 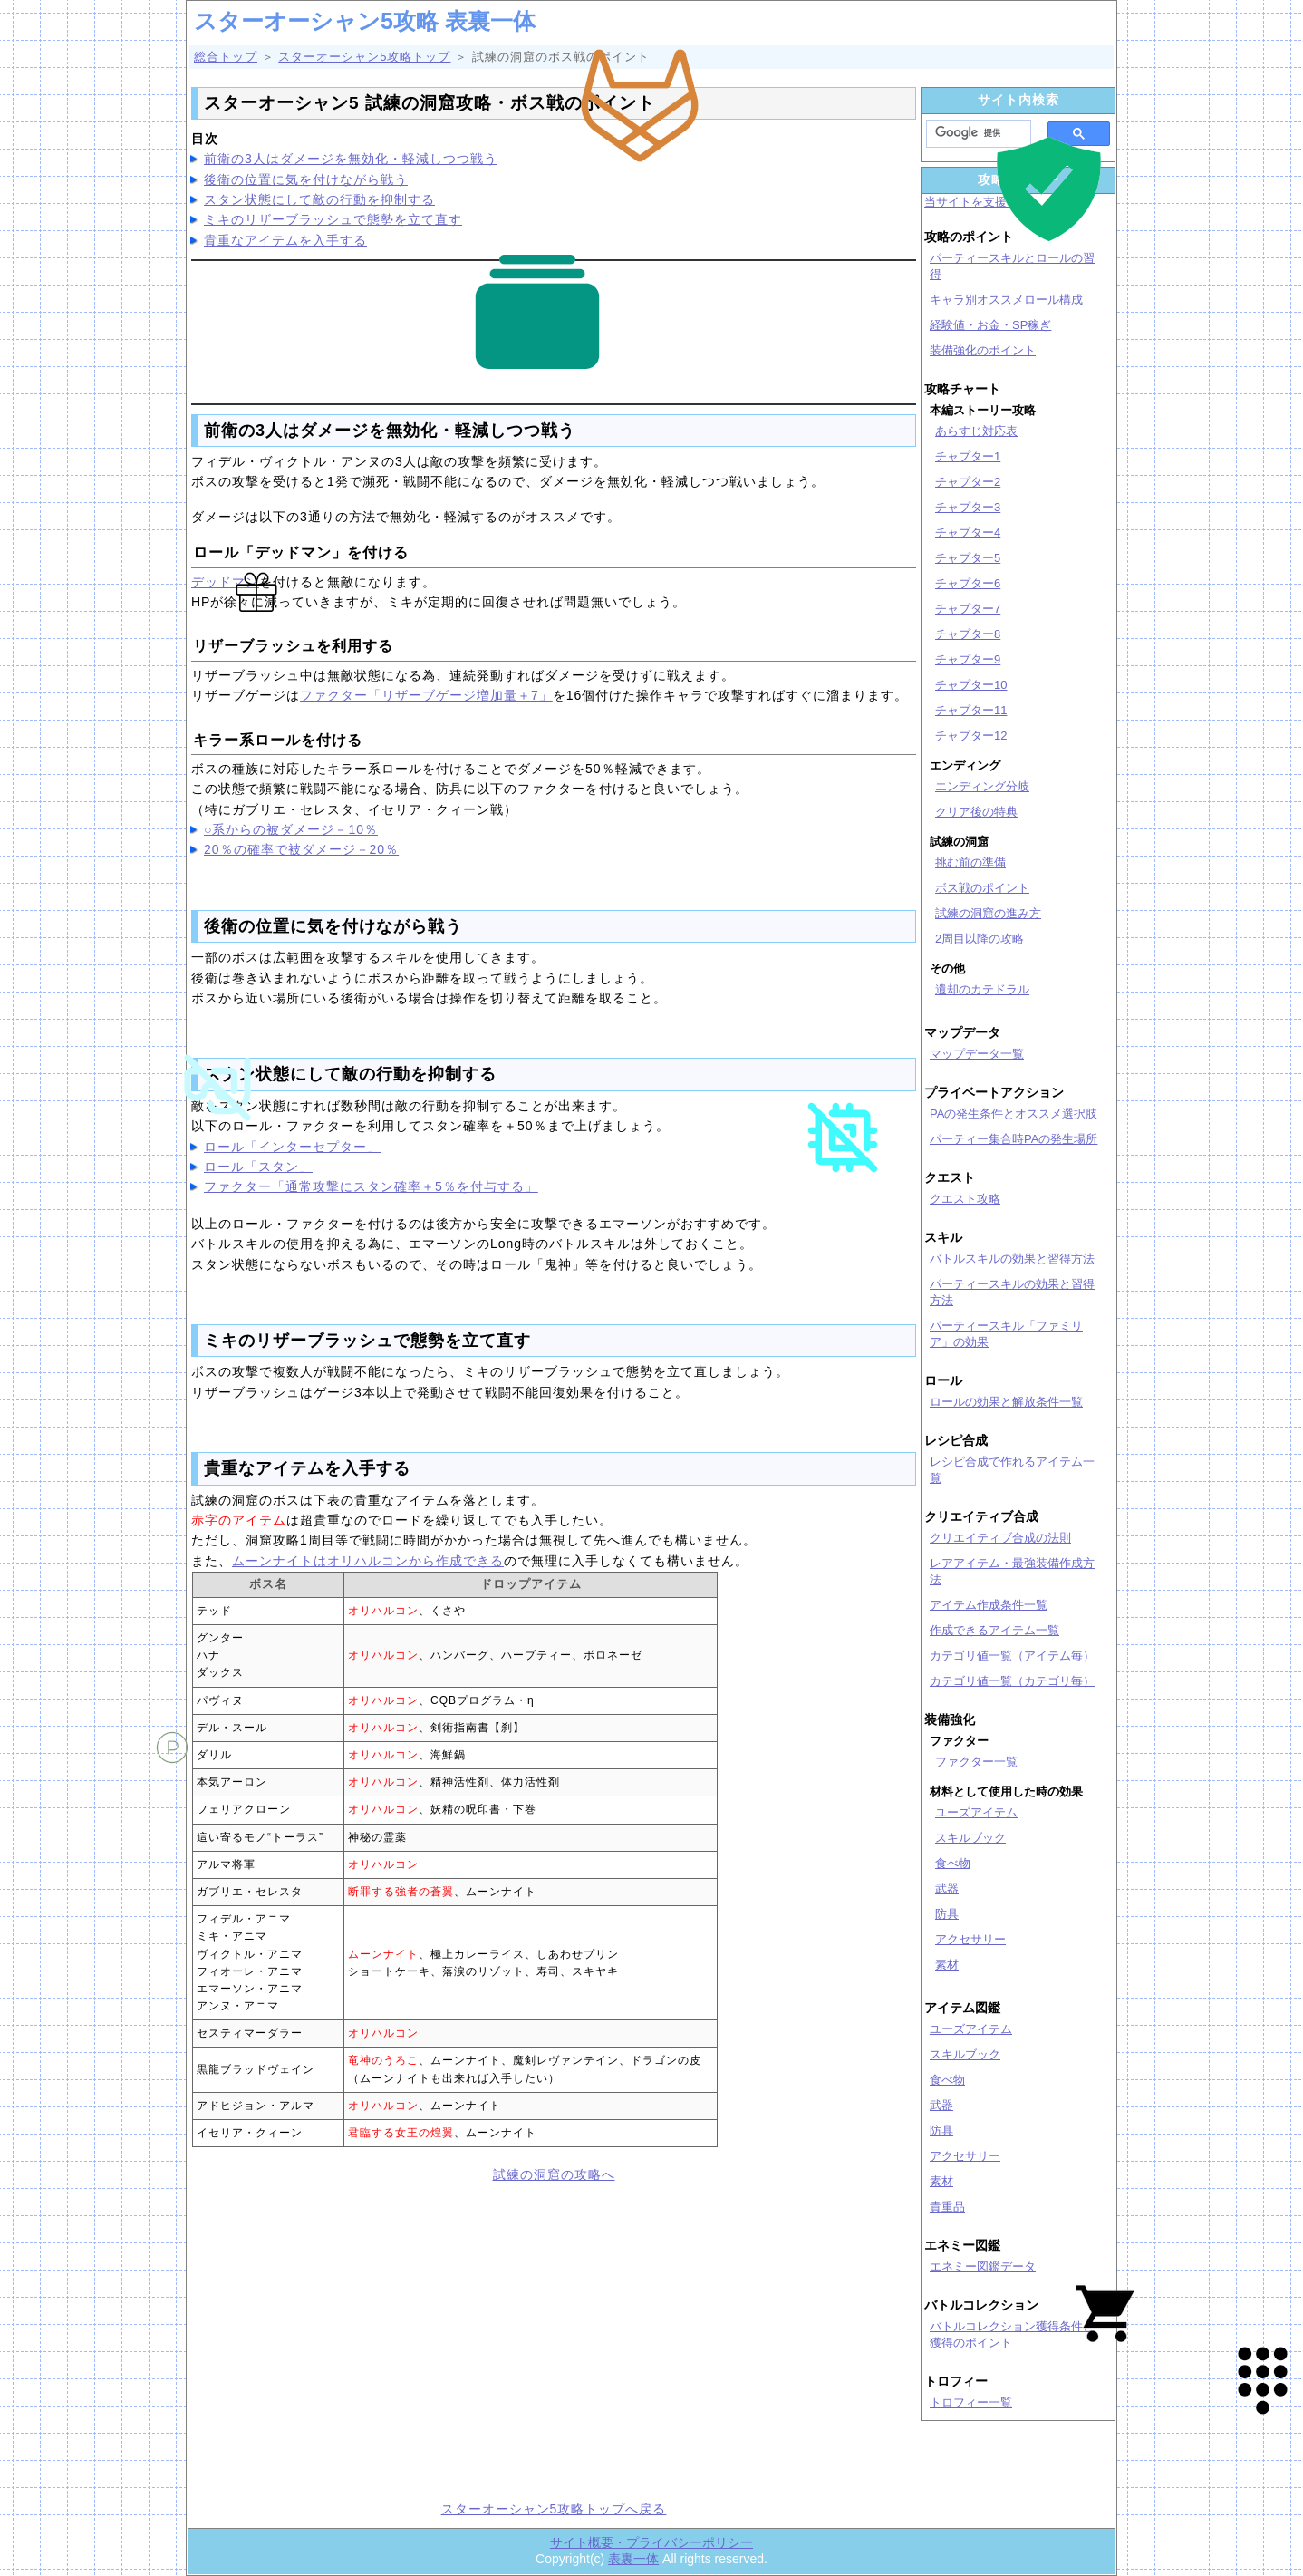 I want to click on indicates security verification complete, so click(x=1048, y=189).